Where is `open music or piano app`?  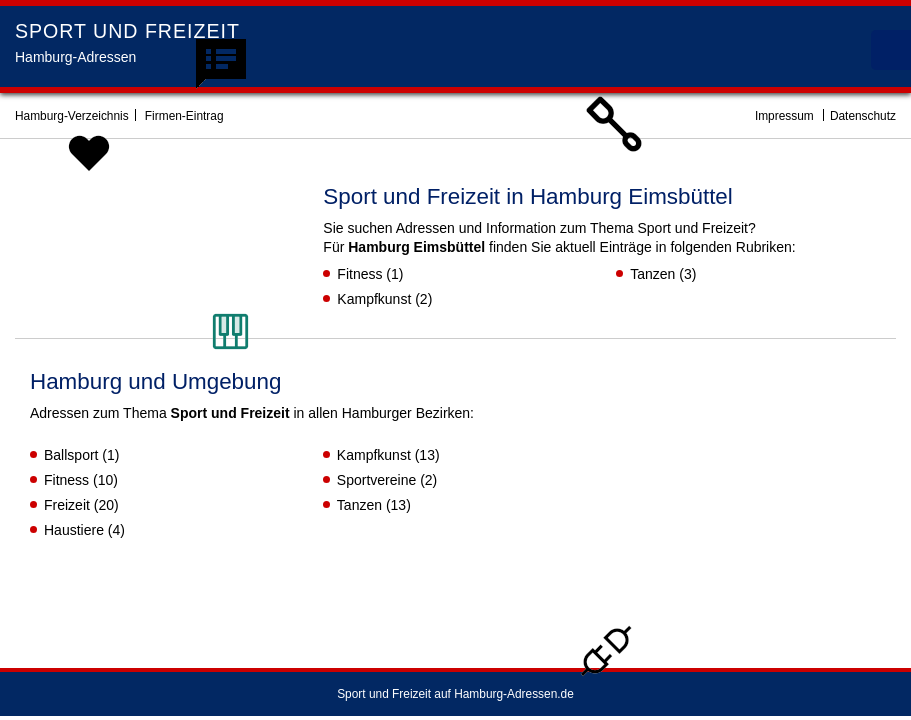 open music or piano app is located at coordinates (230, 331).